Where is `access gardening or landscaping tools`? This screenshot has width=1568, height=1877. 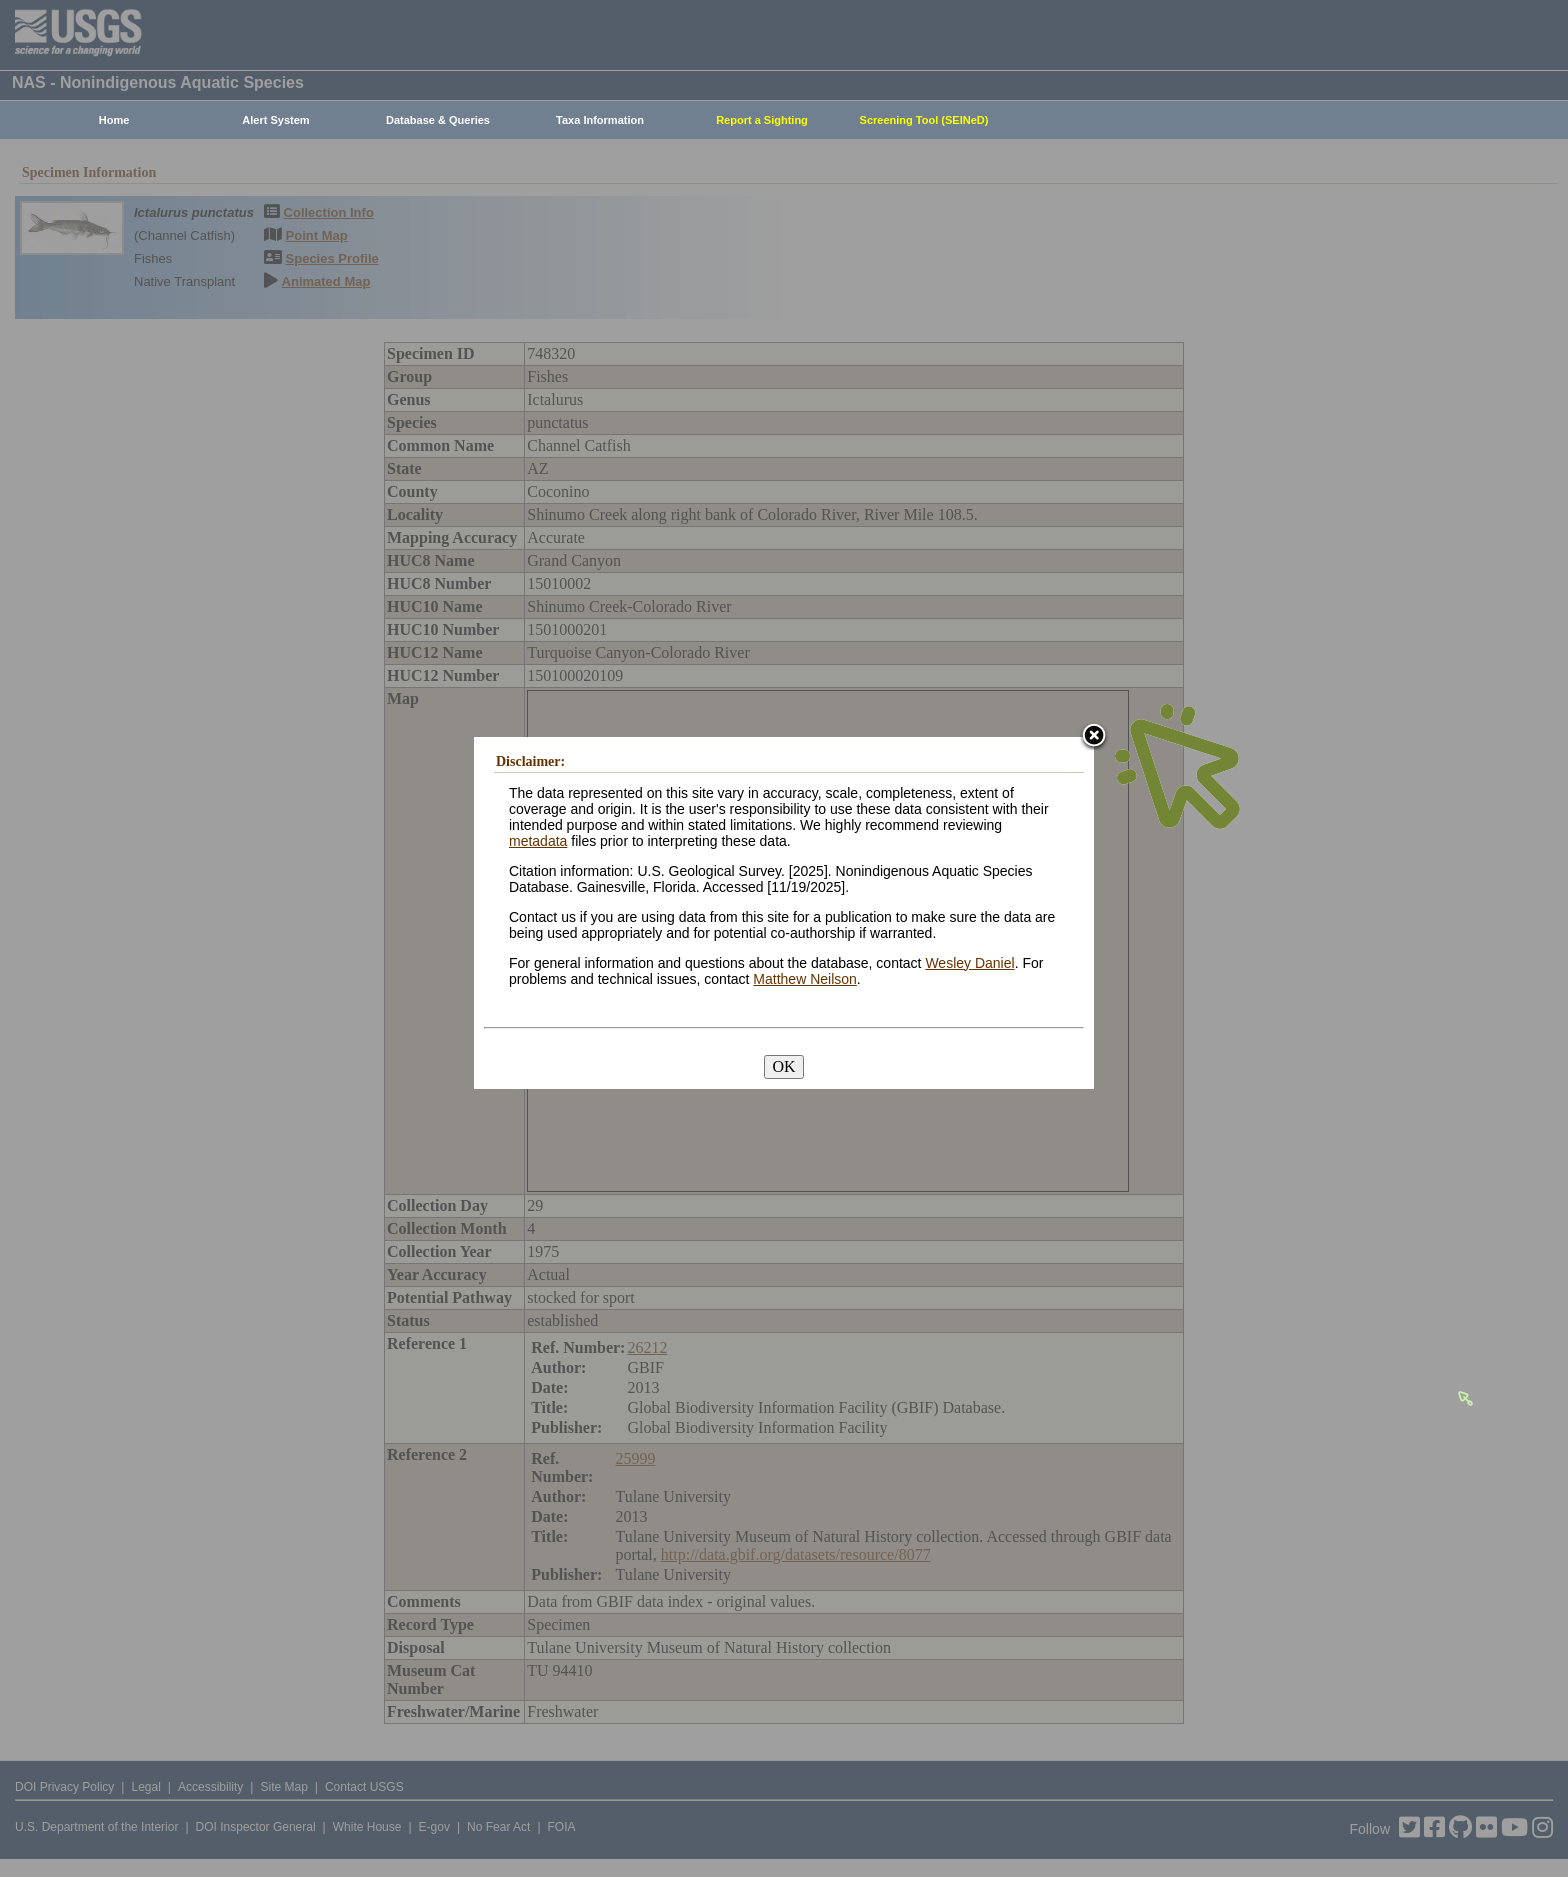 access gardening or landscaping tools is located at coordinates (1465, 1398).